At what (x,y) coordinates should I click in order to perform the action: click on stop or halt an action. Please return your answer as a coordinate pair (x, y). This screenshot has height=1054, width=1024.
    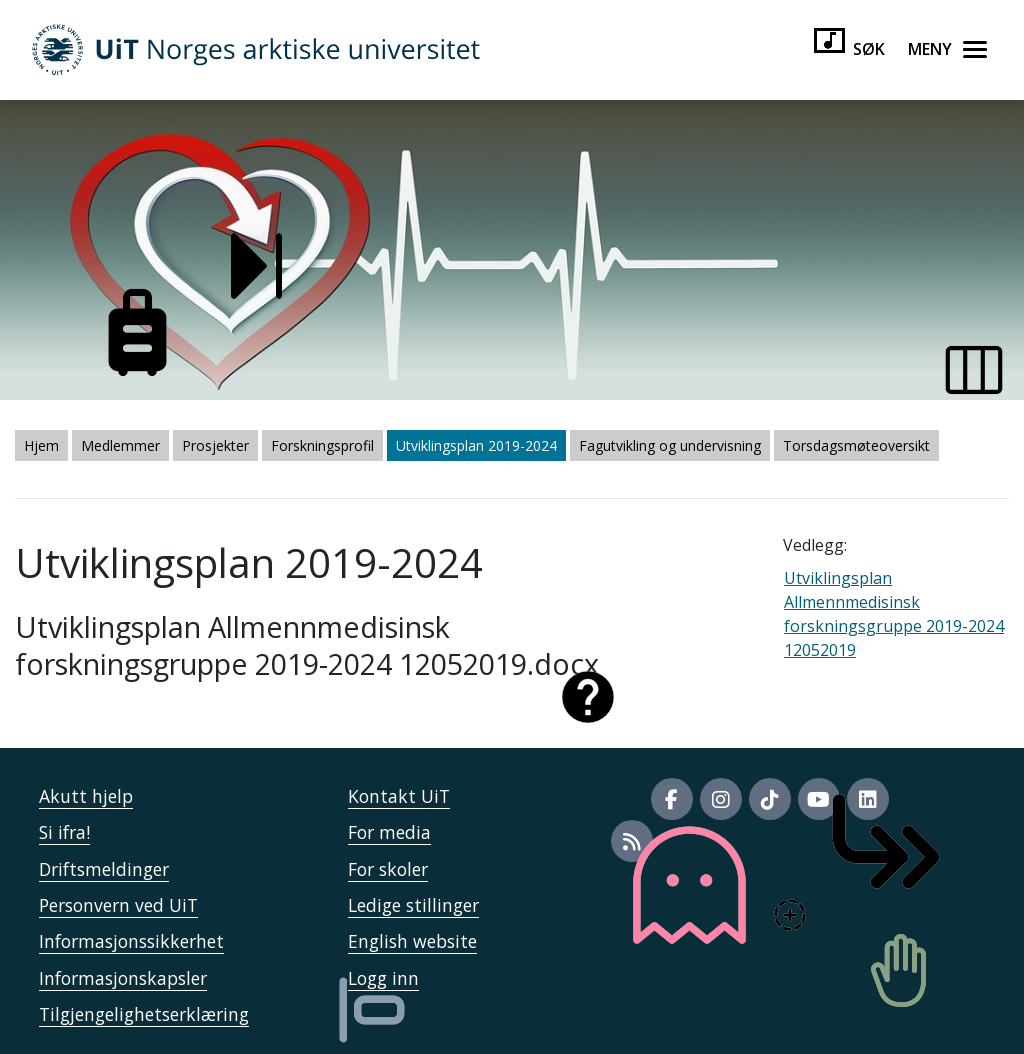
    Looking at the image, I should click on (898, 970).